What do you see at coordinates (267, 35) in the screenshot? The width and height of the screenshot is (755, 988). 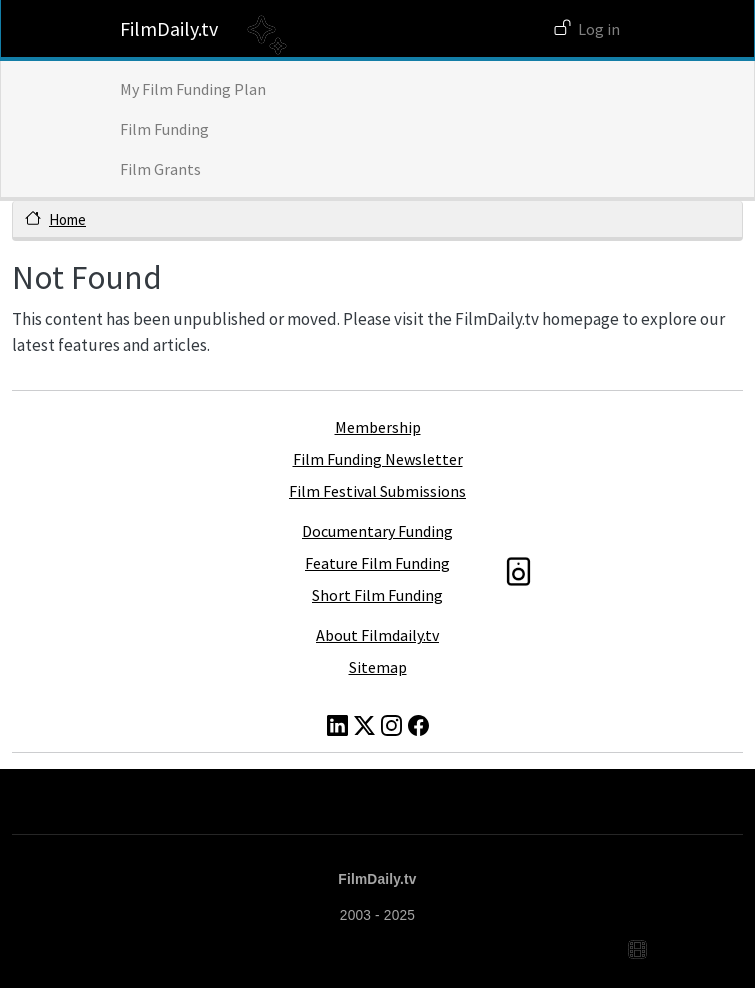 I see `indicates AI-generated or enhanced content` at bounding box center [267, 35].